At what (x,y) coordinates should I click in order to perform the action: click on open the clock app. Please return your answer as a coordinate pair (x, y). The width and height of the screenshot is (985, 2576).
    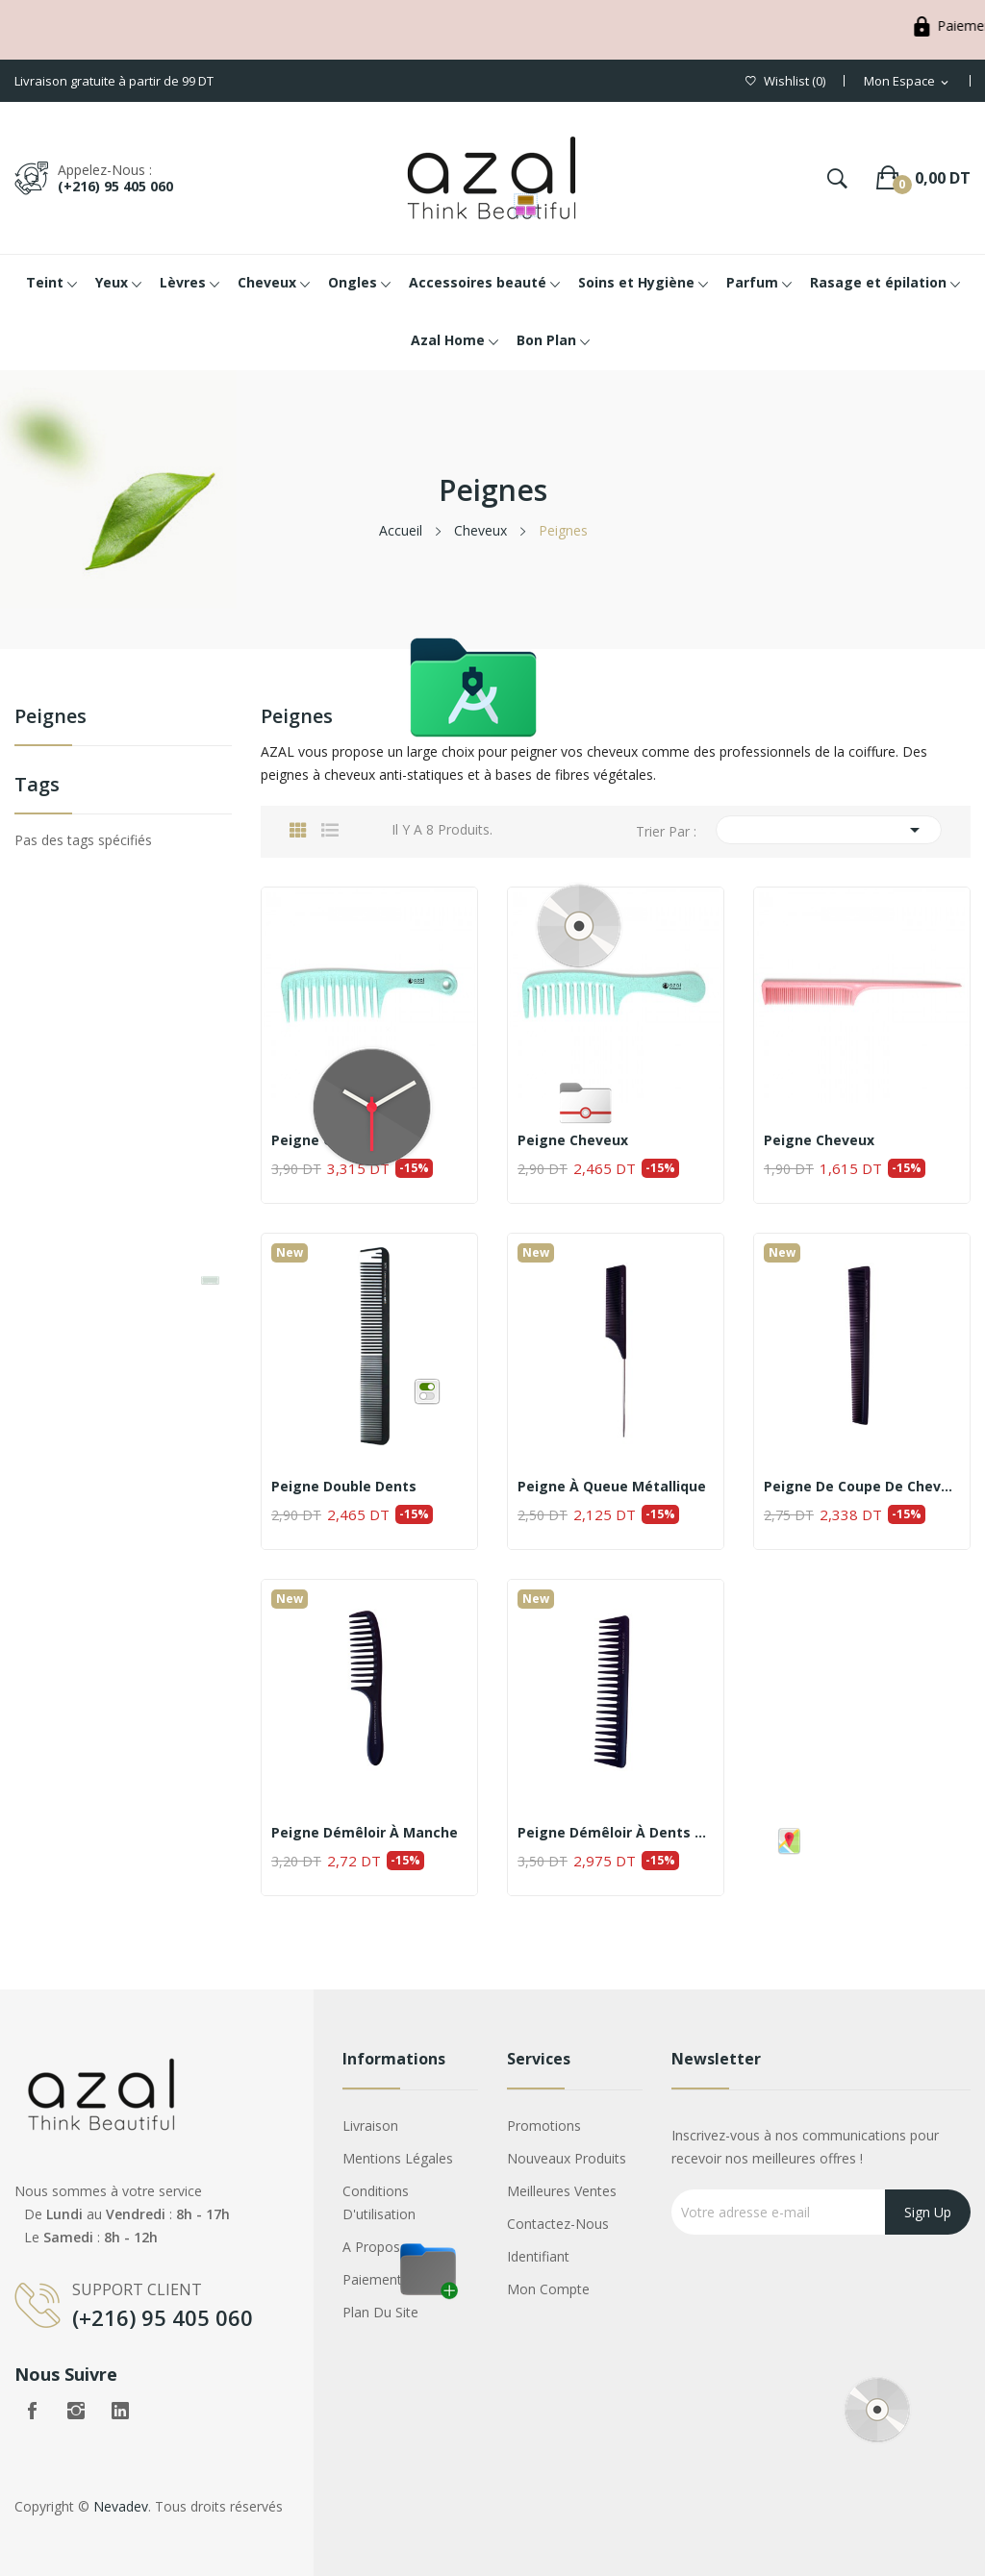
    Looking at the image, I should click on (371, 1107).